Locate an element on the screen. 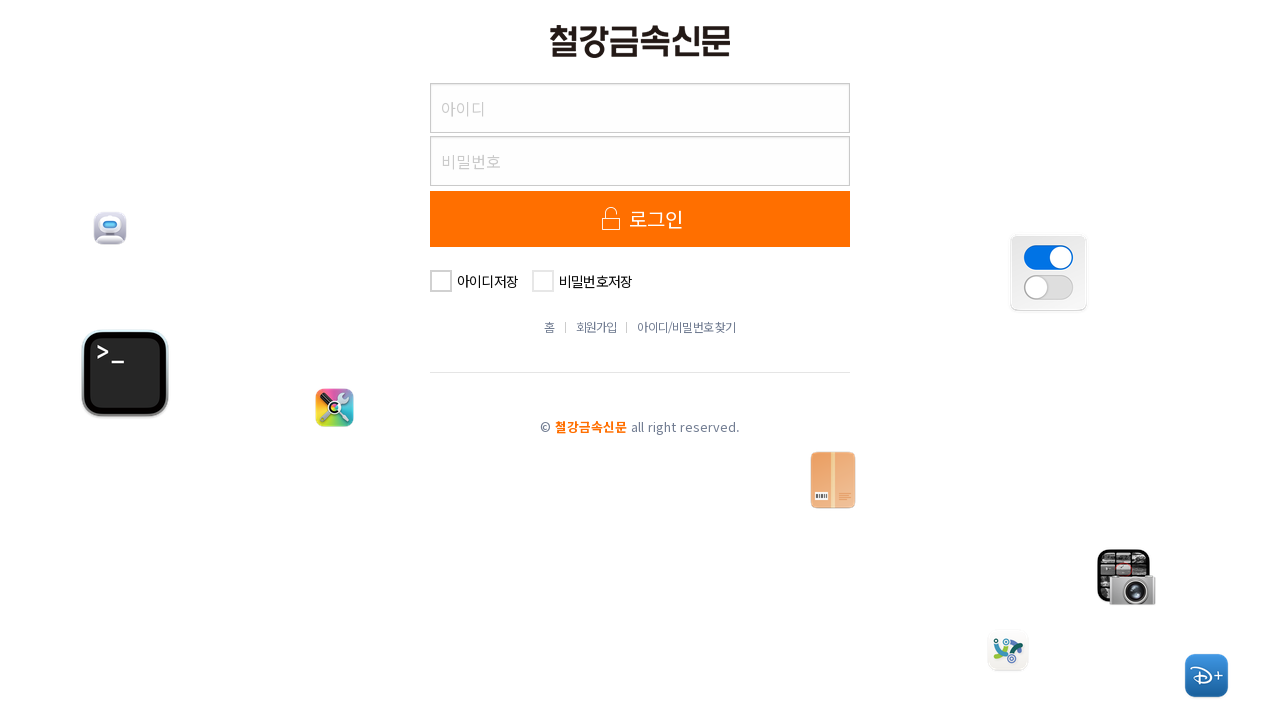  open barrier app for keyboard and mouse sharing is located at coordinates (1008, 650).